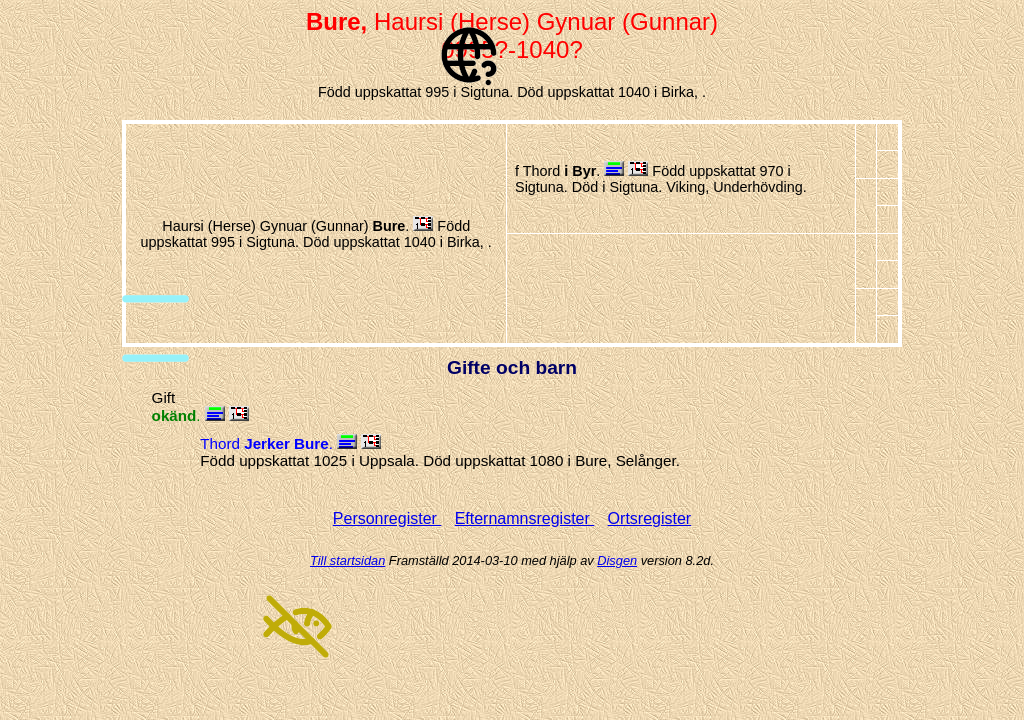  Describe the element at coordinates (297, 626) in the screenshot. I see `no fish or seafood available` at that location.